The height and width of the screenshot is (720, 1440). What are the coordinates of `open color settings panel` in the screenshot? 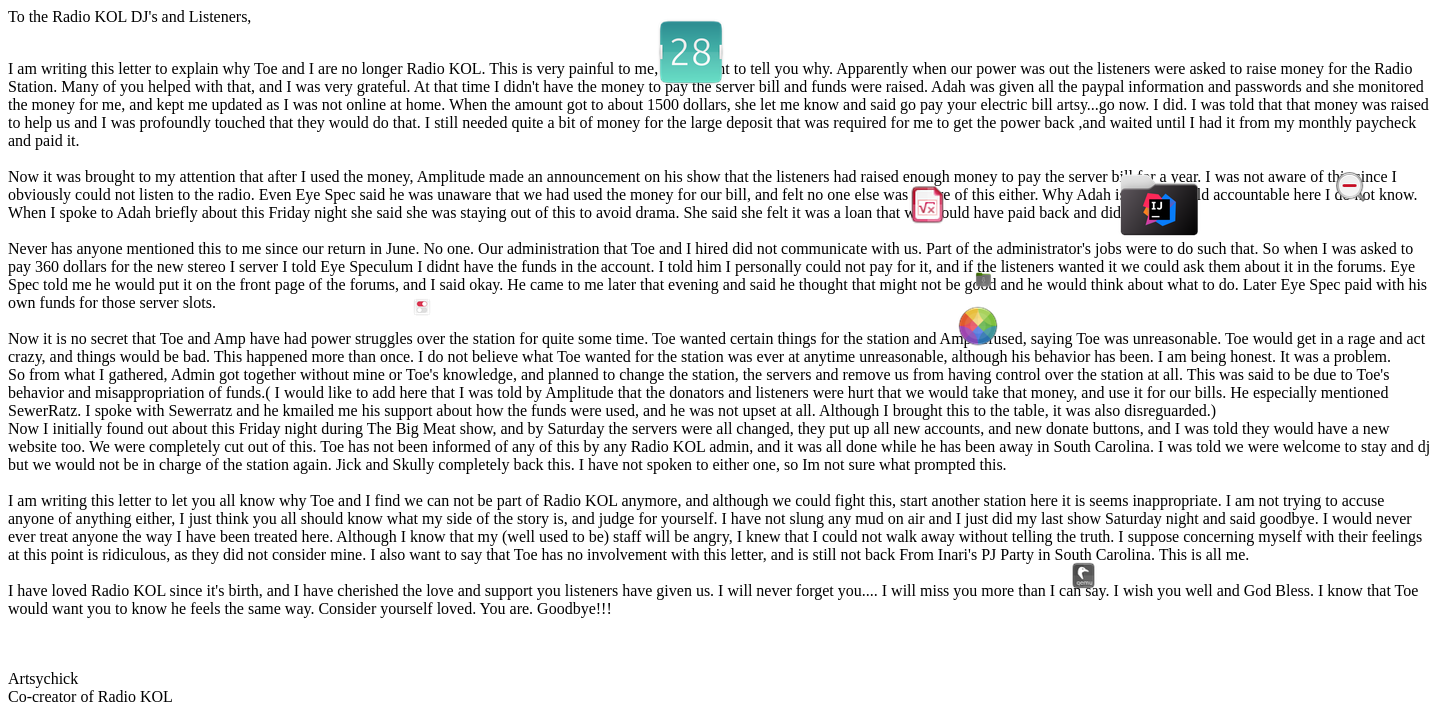 It's located at (978, 326).